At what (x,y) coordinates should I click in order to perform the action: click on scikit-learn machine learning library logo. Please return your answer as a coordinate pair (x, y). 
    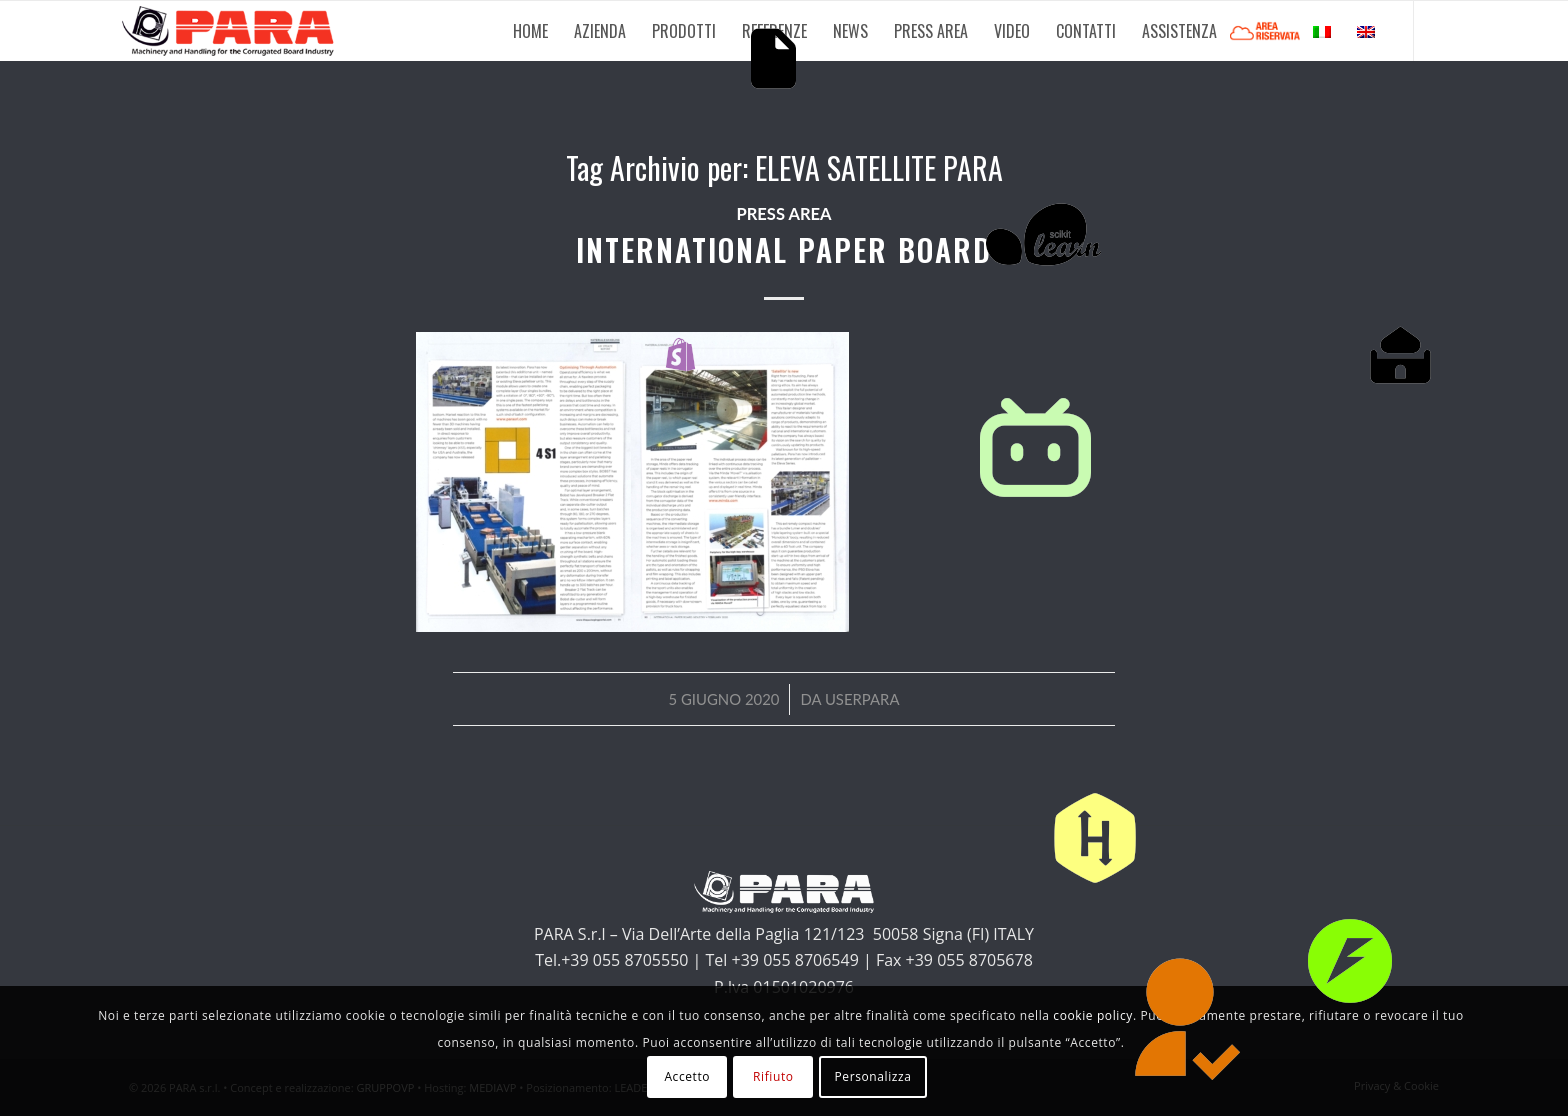
    Looking at the image, I should click on (1043, 234).